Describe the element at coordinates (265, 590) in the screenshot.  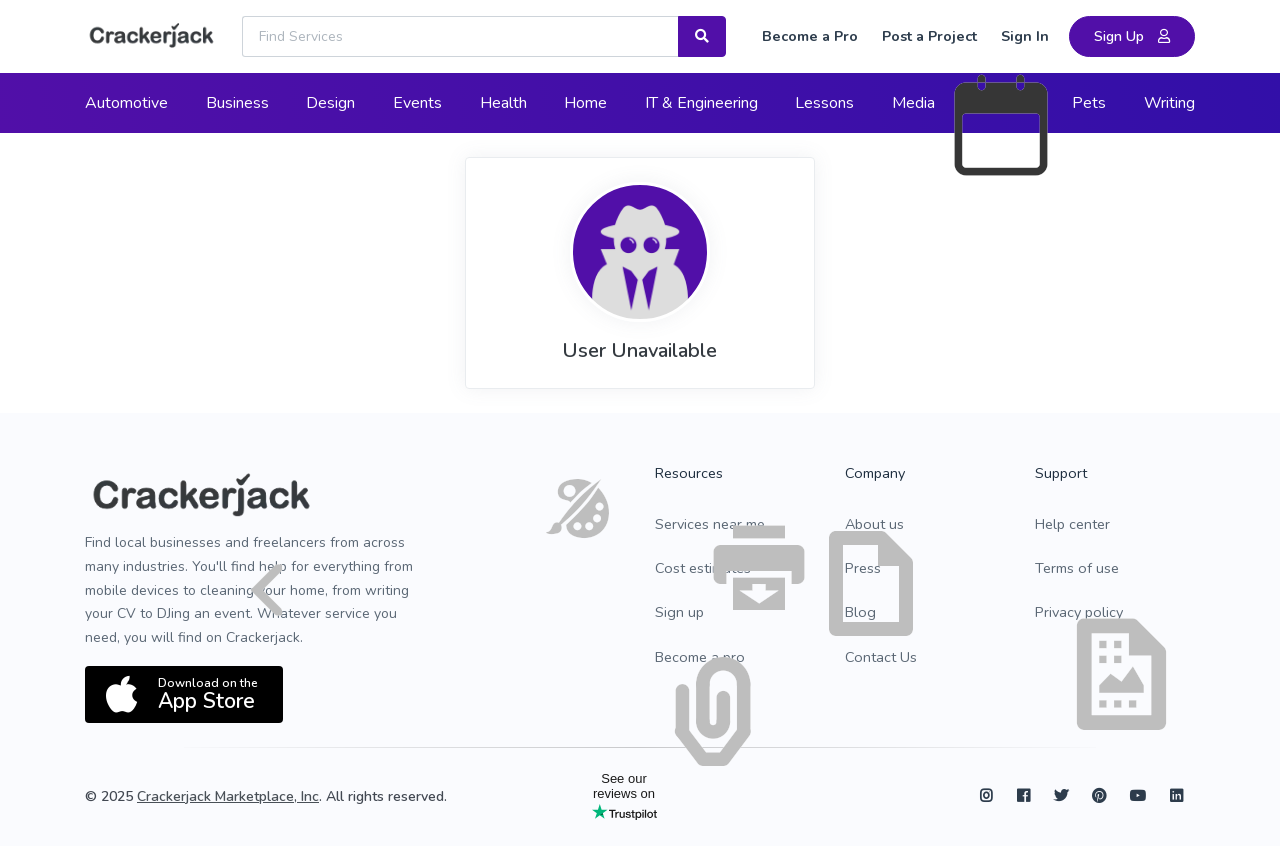
I see `go back to previous screen` at that location.